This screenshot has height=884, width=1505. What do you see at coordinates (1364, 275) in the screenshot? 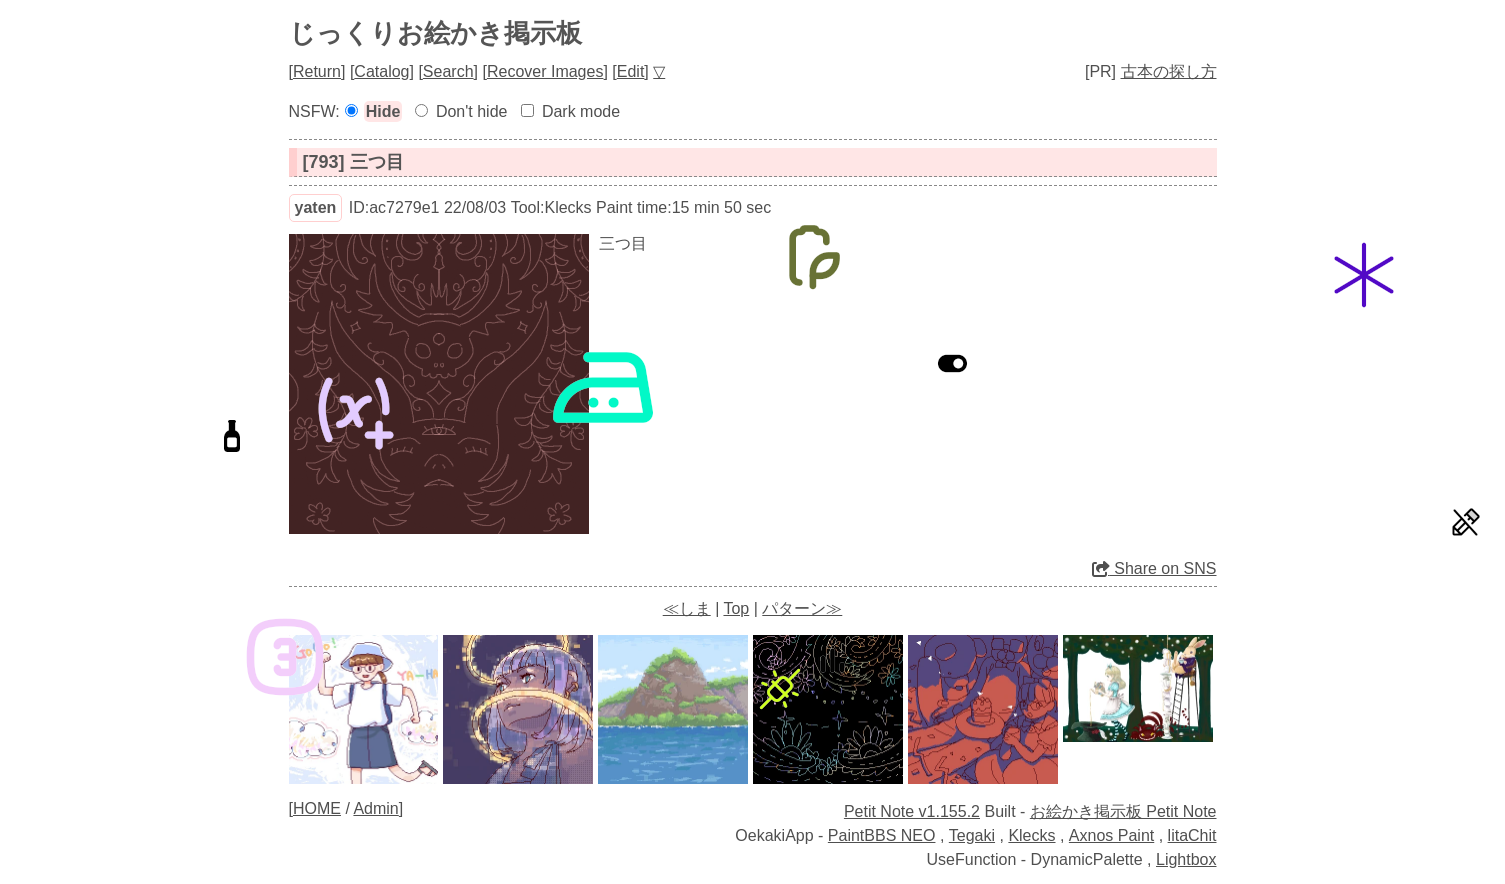
I see `indicates a required field in a form` at bounding box center [1364, 275].